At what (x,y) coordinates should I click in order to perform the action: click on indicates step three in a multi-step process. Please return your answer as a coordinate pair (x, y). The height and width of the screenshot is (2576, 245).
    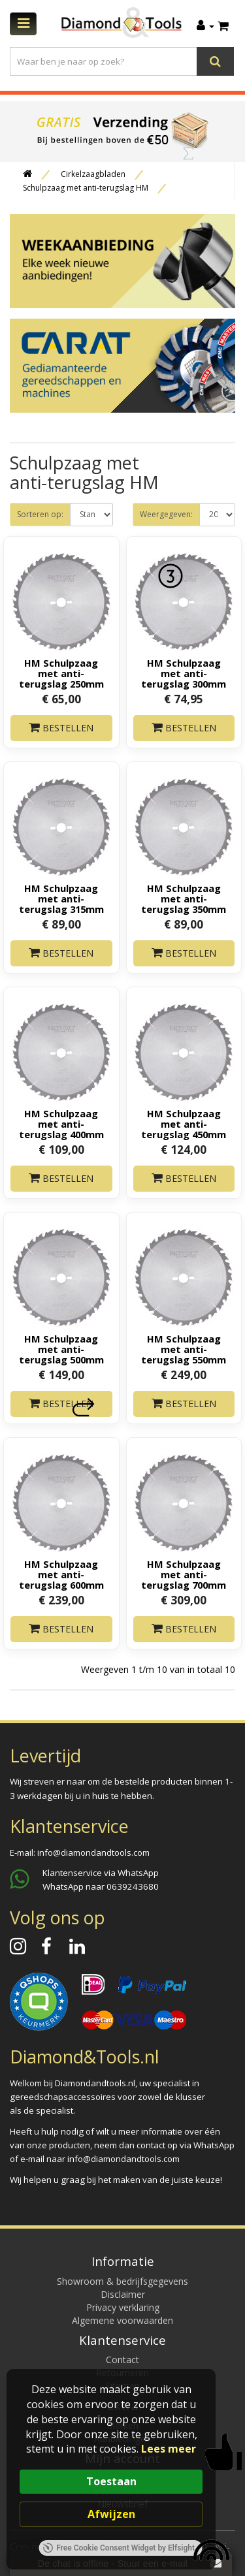
    Looking at the image, I should click on (171, 576).